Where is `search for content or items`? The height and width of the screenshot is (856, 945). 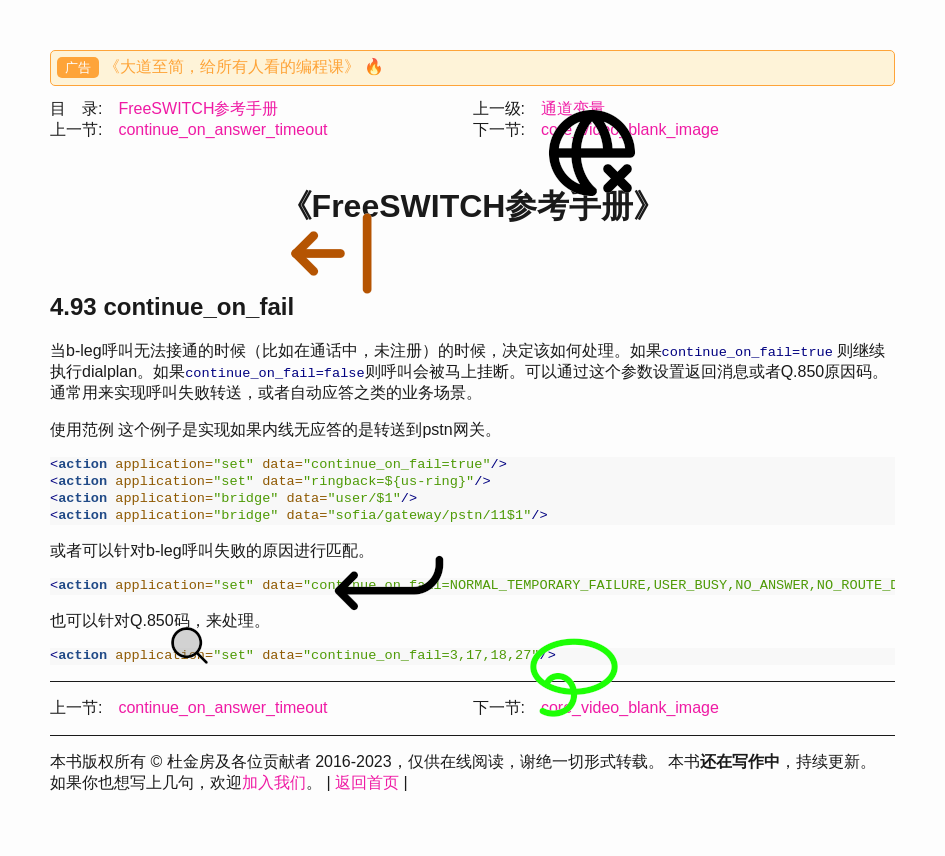
search for content or items is located at coordinates (189, 645).